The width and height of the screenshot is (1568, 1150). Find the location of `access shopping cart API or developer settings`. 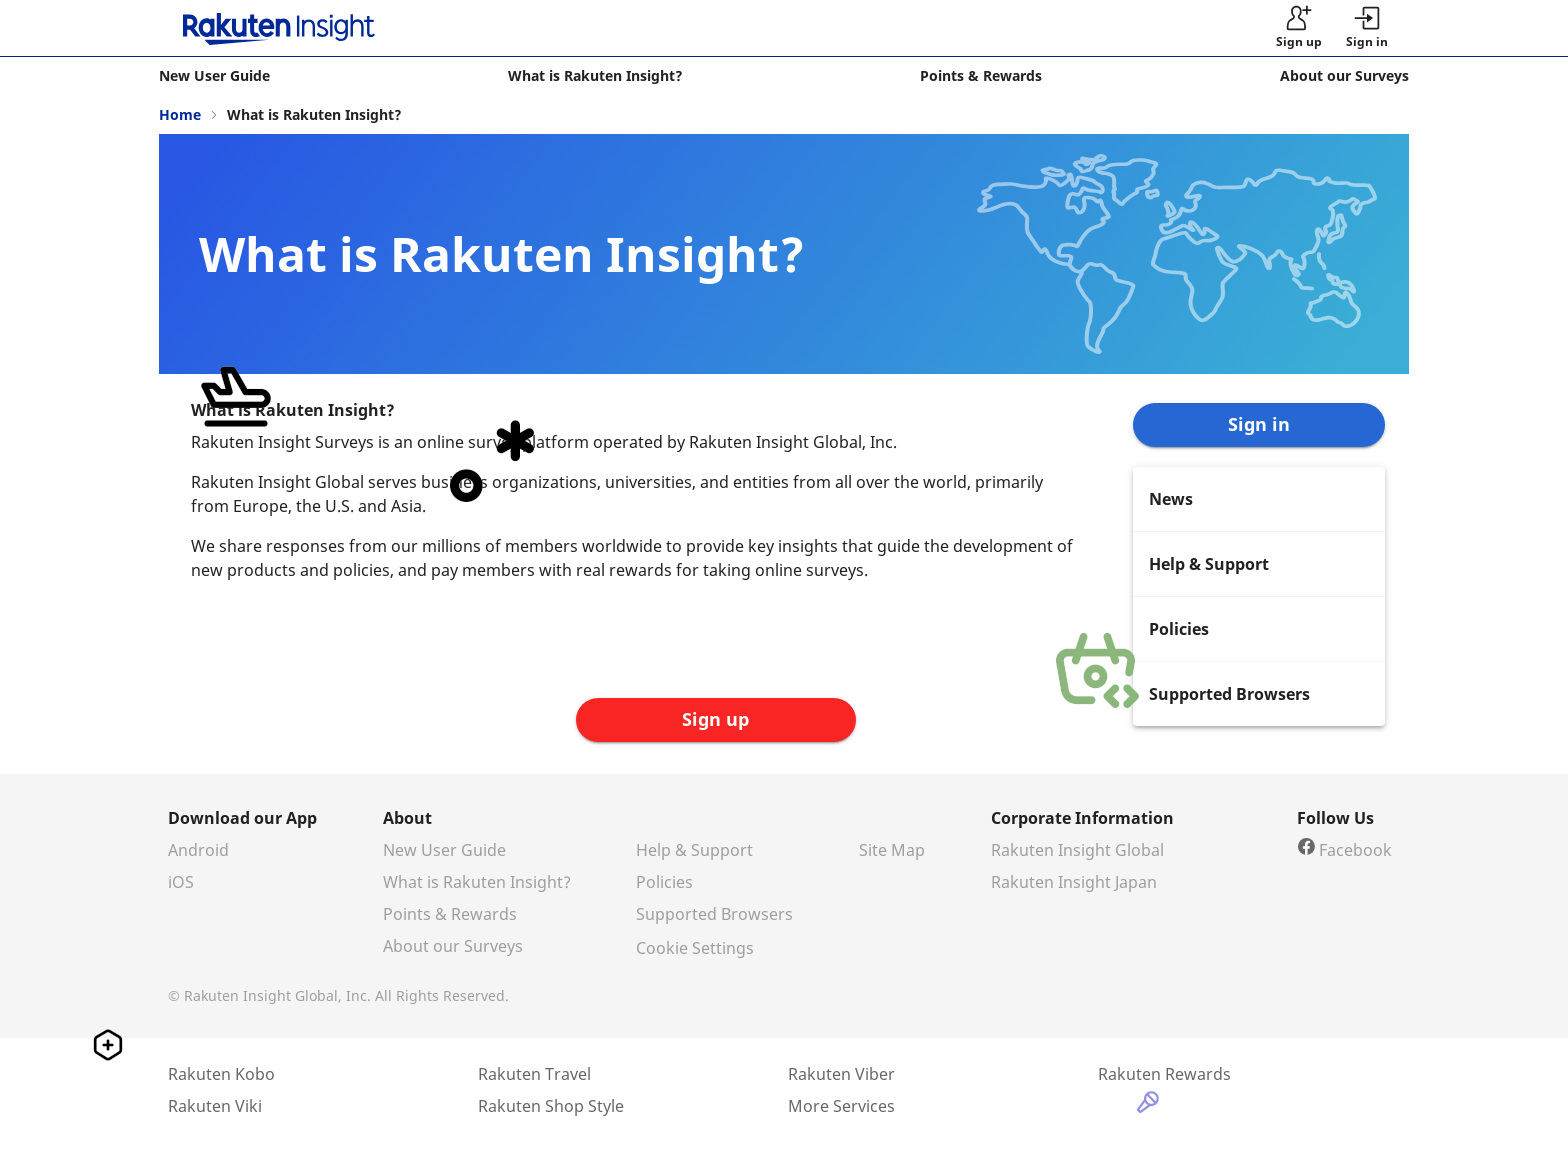

access shopping cart API or developer settings is located at coordinates (1095, 668).